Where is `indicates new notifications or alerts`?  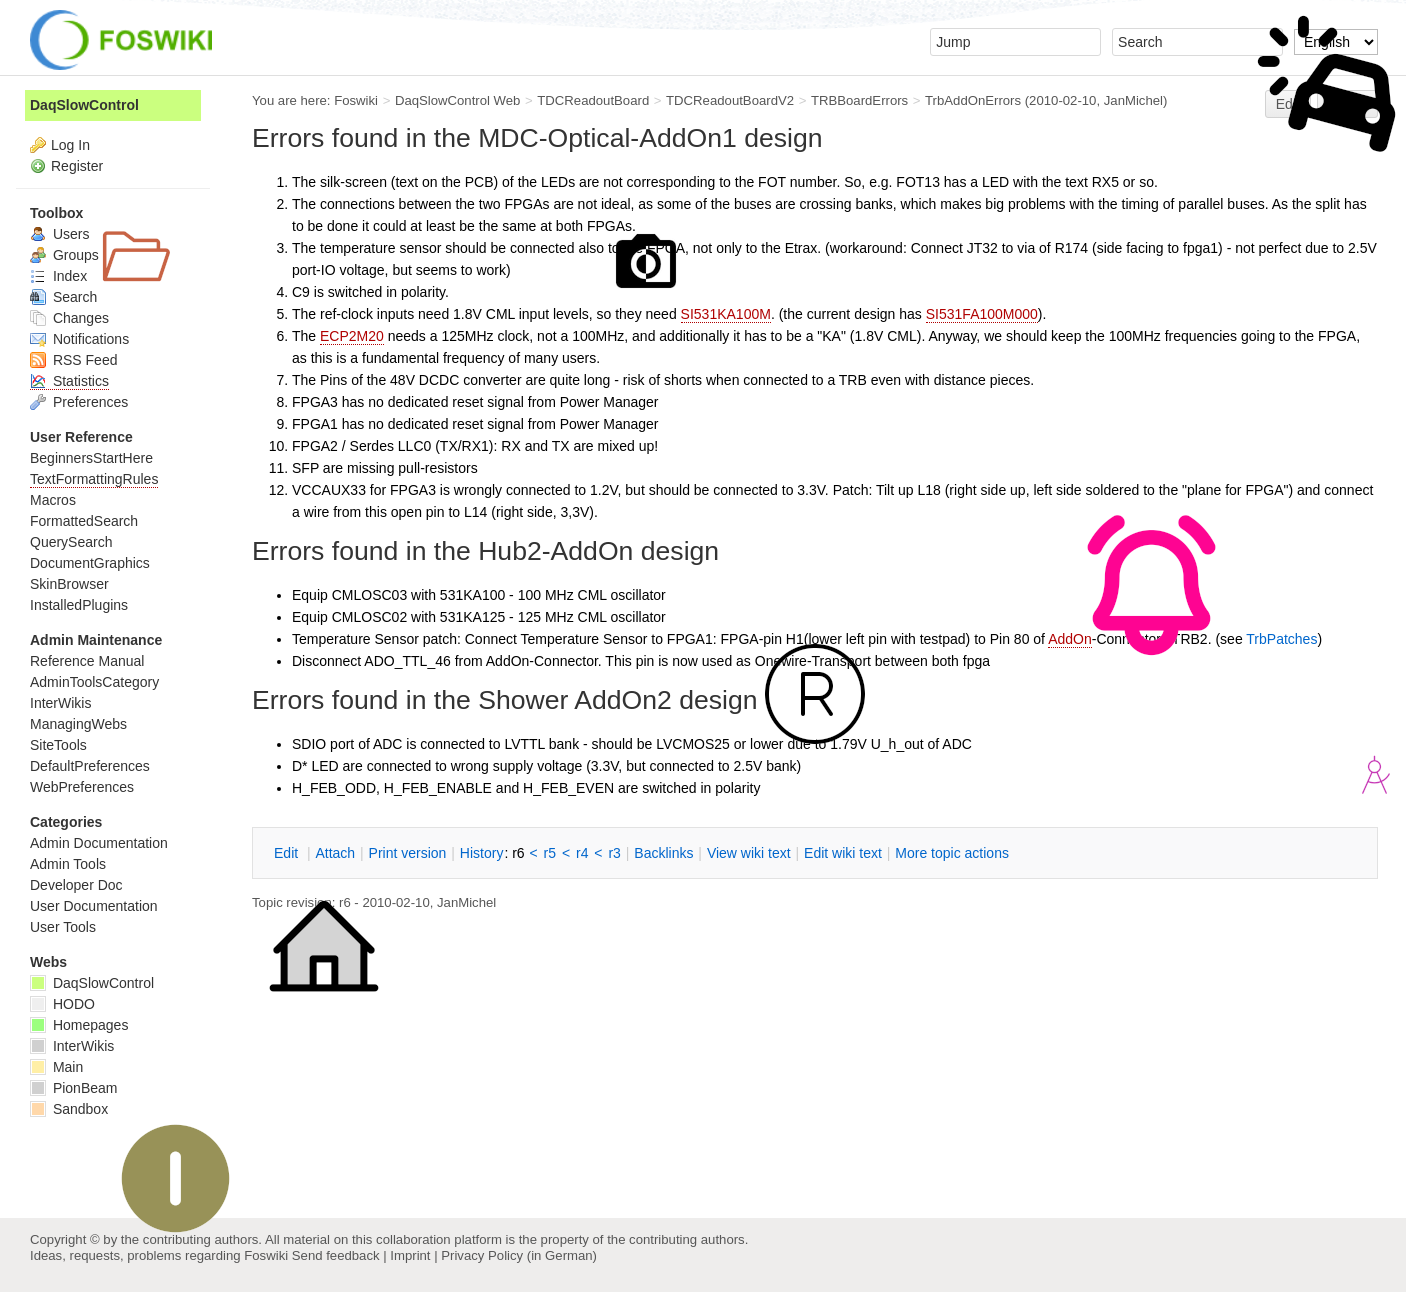 indicates new notifications or alerts is located at coordinates (1151, 586).